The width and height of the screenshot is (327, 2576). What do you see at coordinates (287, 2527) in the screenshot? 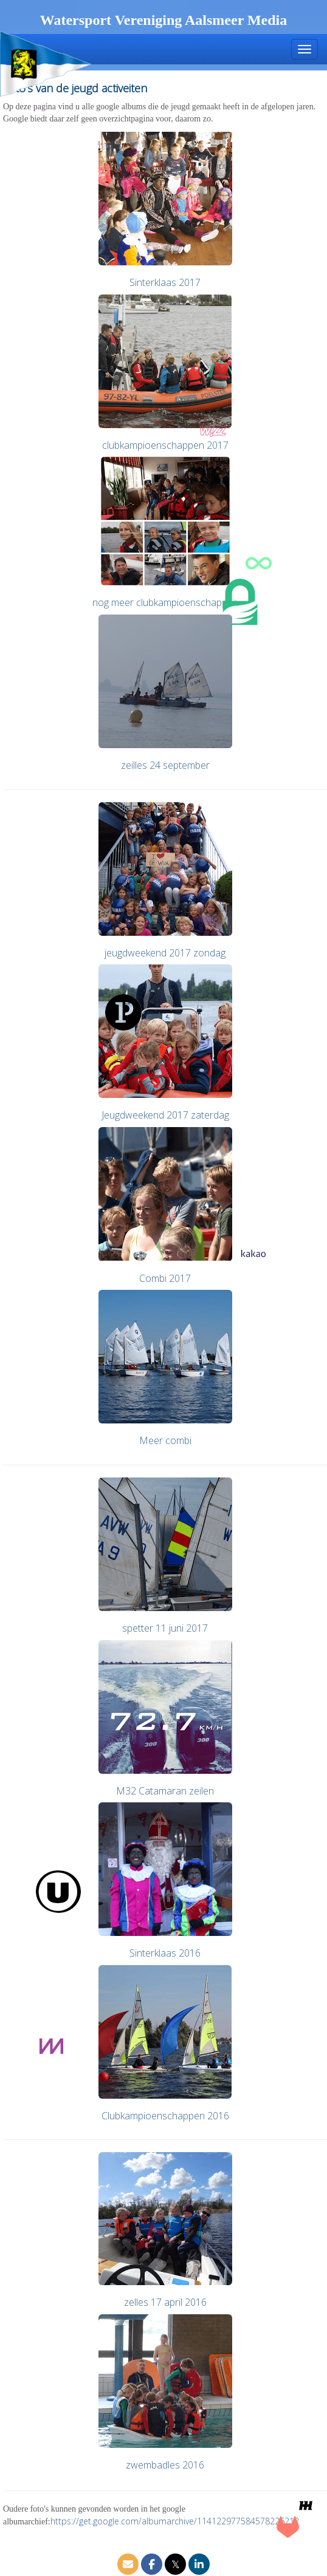
I see `open GitLab repository` at bounding box center [287, 2527].